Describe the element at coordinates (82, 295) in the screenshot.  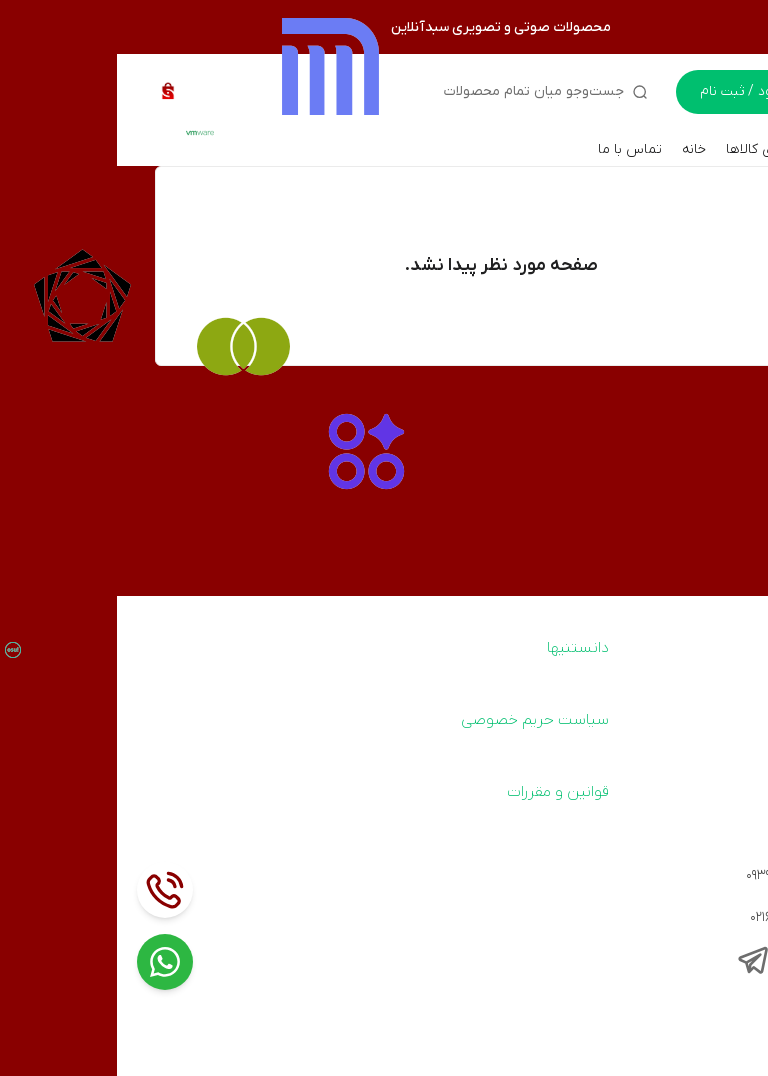
I see `PySyft library or framework logo` at that location.